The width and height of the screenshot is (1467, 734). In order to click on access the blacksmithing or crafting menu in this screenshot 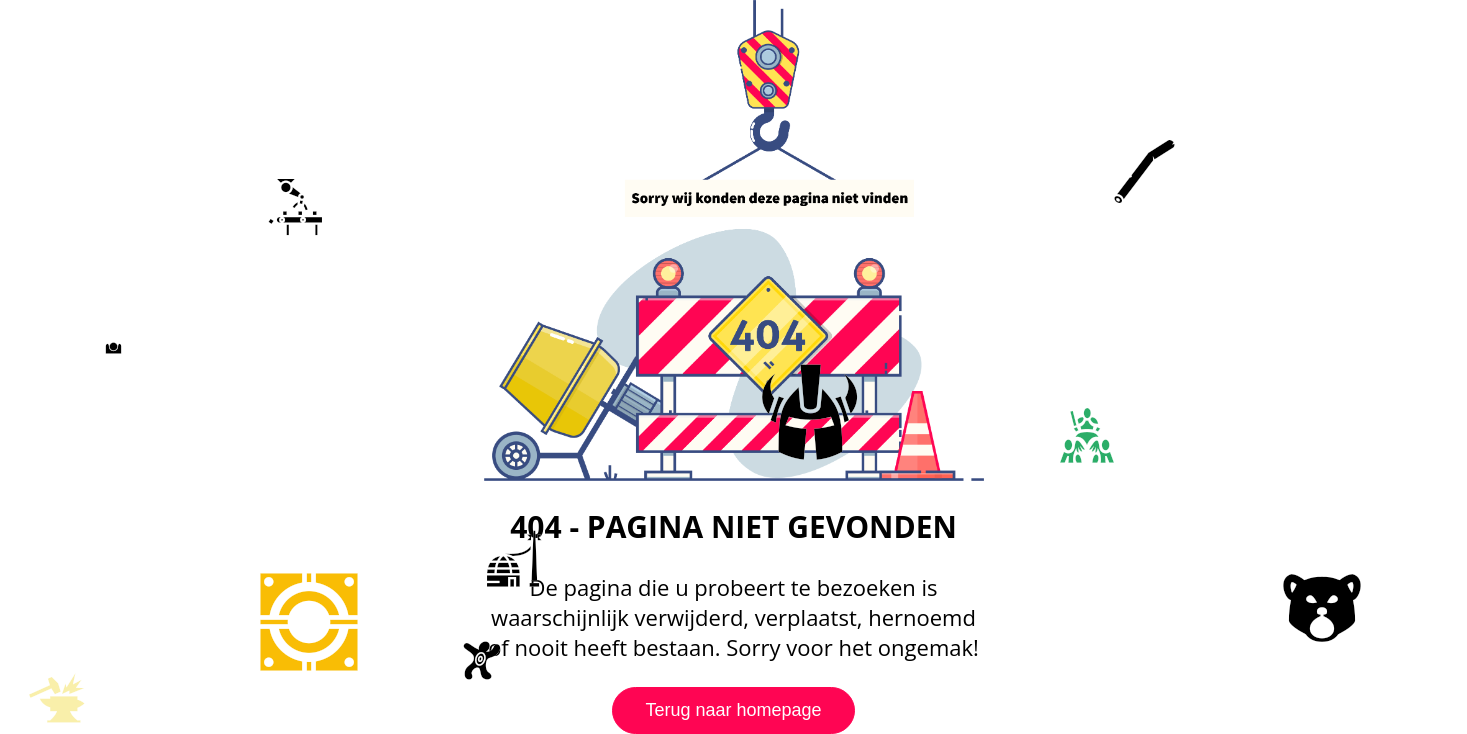, I will do `click(57, 695)`.